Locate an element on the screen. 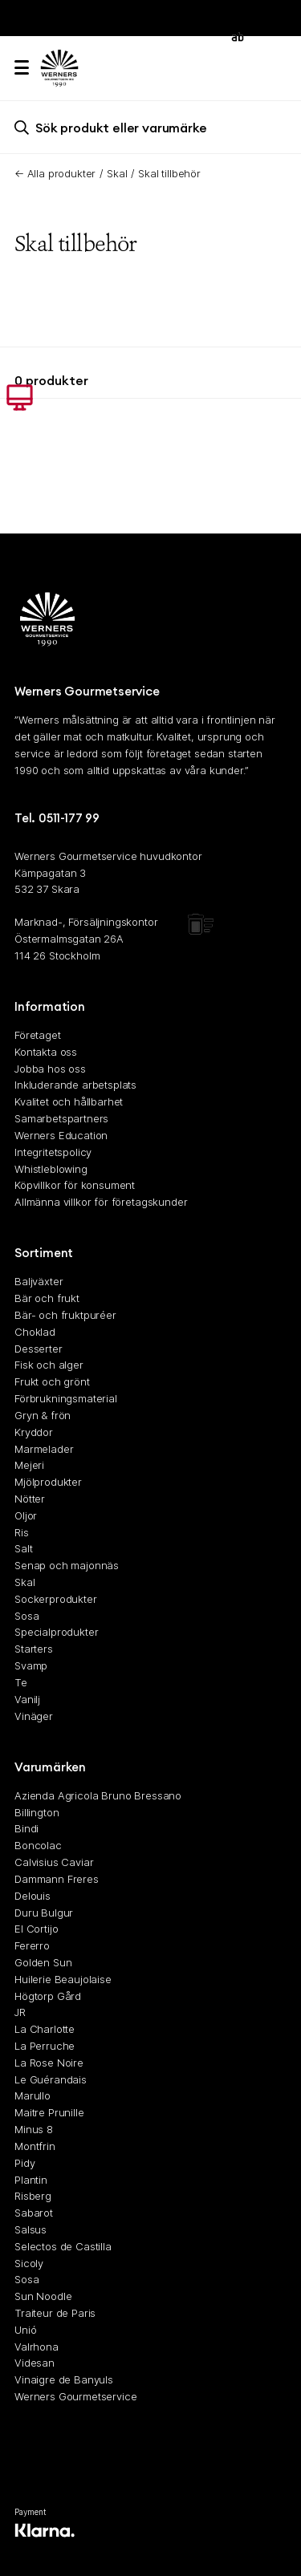 This screenshot has width=301, height=2576. view on desktop display is located at coordinates (19, 397).